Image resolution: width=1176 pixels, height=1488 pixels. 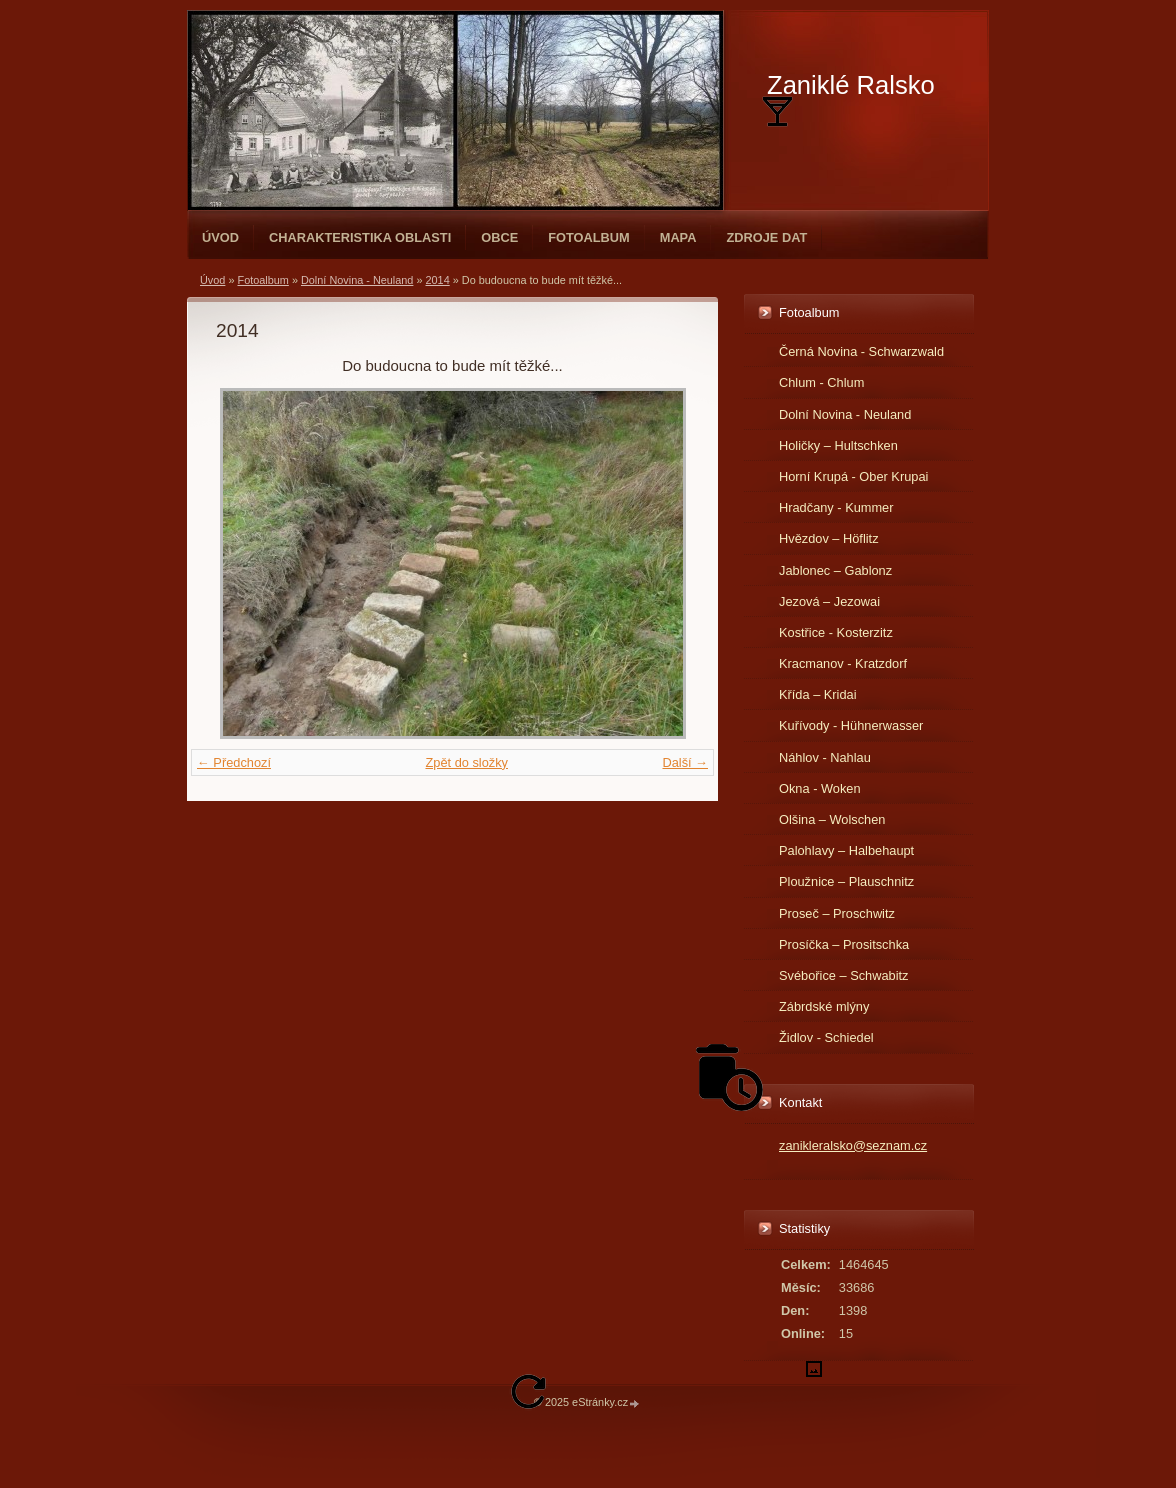 What do you see at coordinates (777, 111) in the screenshot?
I see `find nearby bars or nightlife` at bounding box center [777, 111].